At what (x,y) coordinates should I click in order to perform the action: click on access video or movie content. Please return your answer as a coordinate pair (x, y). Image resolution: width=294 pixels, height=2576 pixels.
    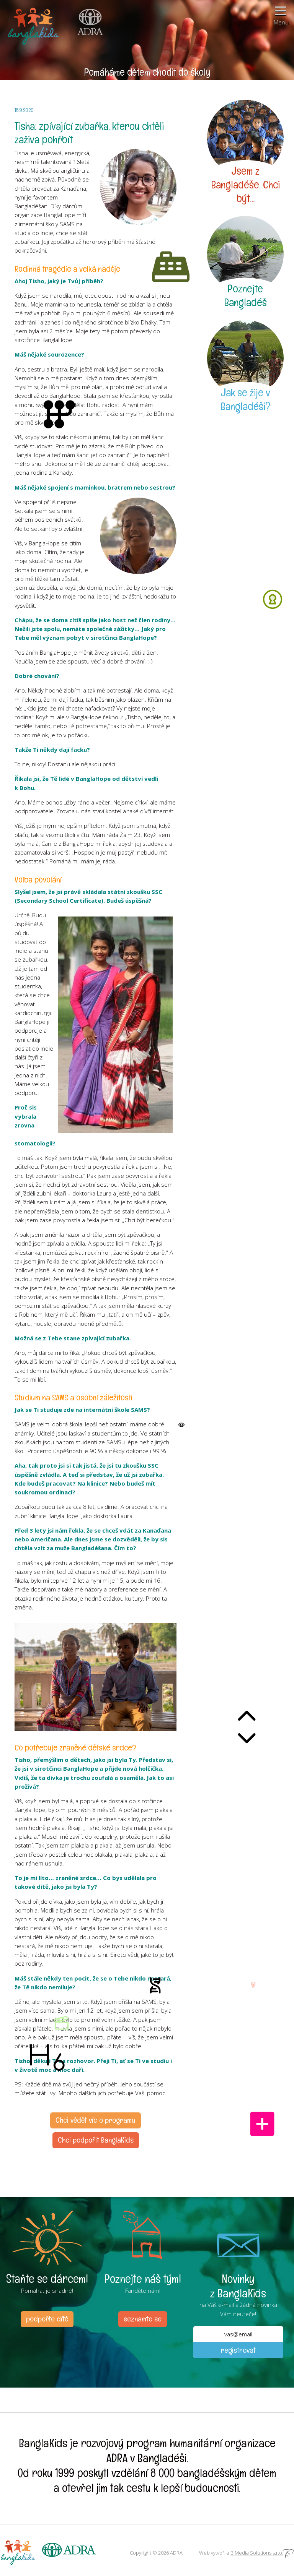
    Looking at the image, I should click on (62, 2023).